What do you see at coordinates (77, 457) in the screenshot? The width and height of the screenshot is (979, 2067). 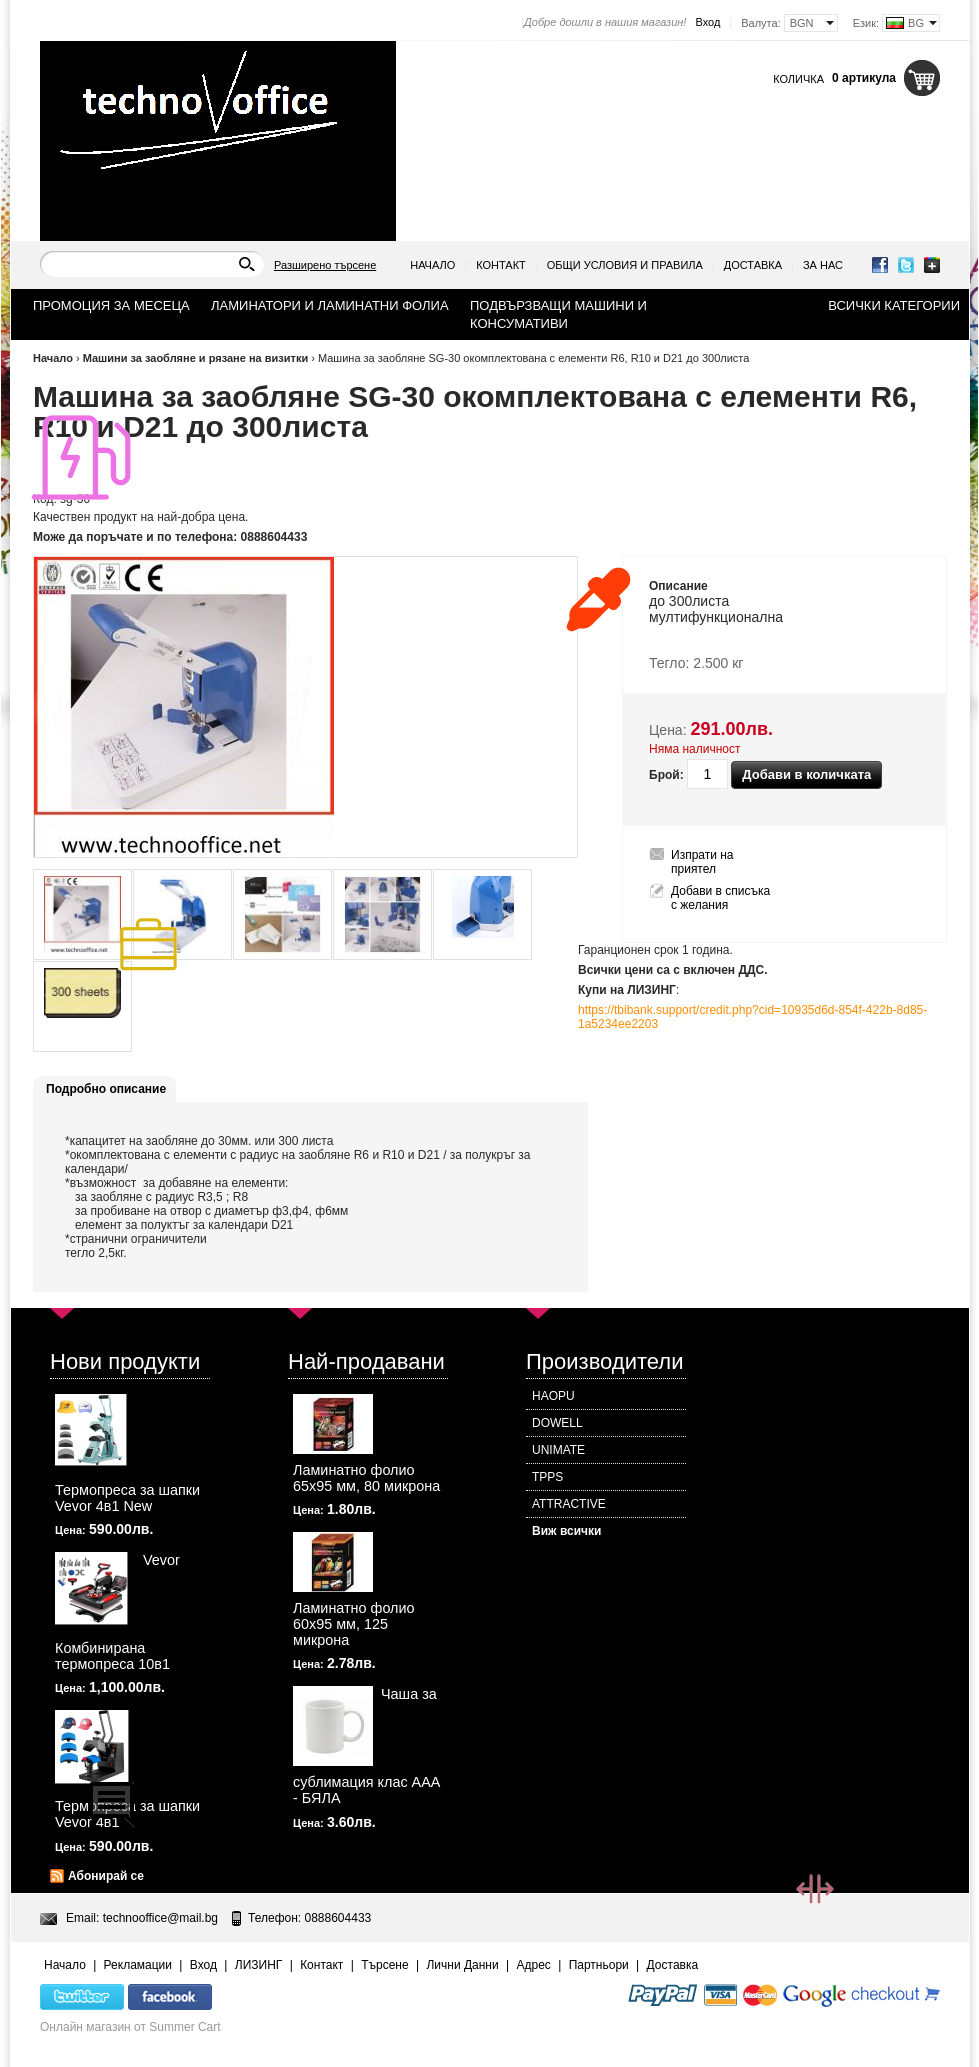 I see `find nearby electric vehicle charging stations` at bounding box center [77, 457].